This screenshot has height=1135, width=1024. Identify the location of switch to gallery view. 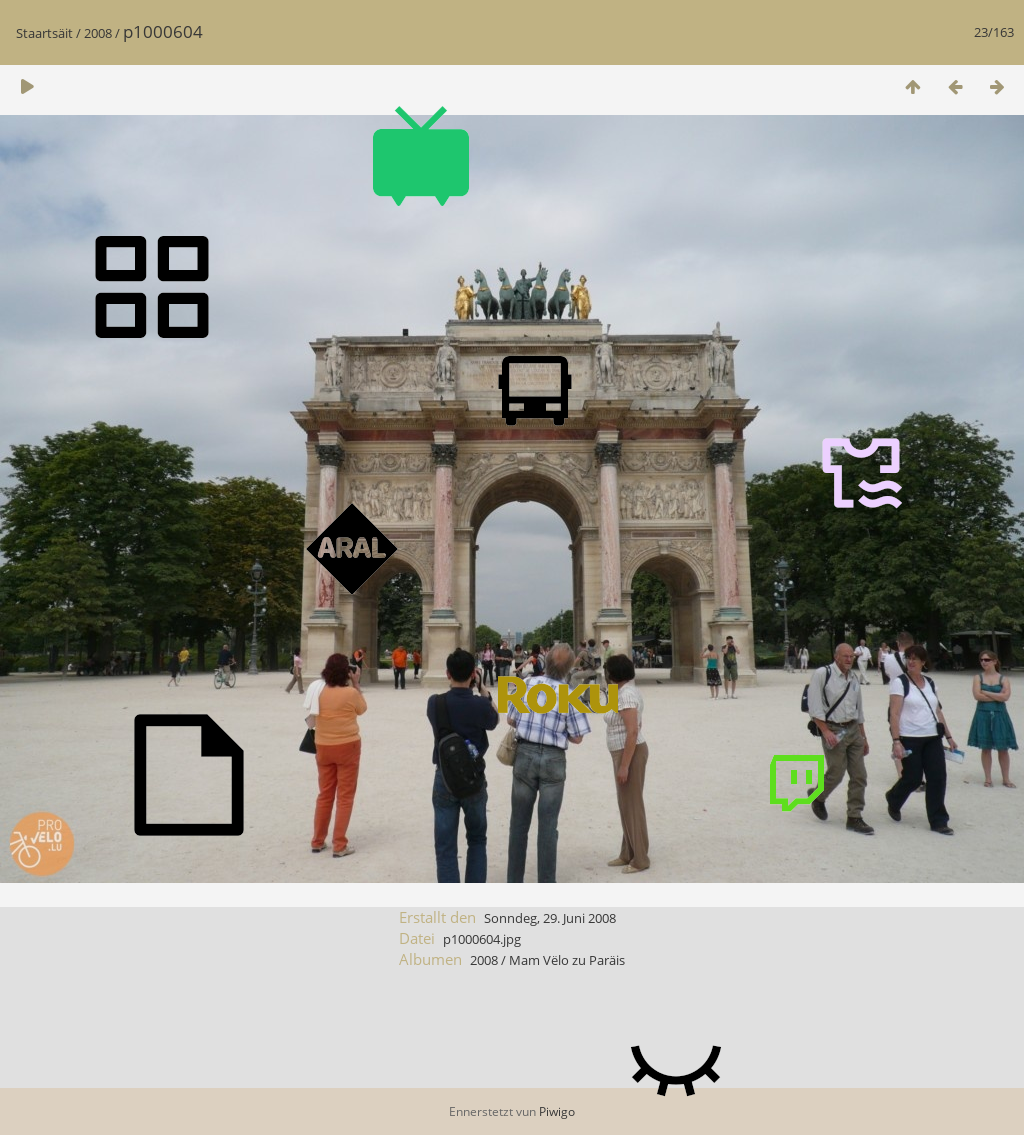
(152, 287).